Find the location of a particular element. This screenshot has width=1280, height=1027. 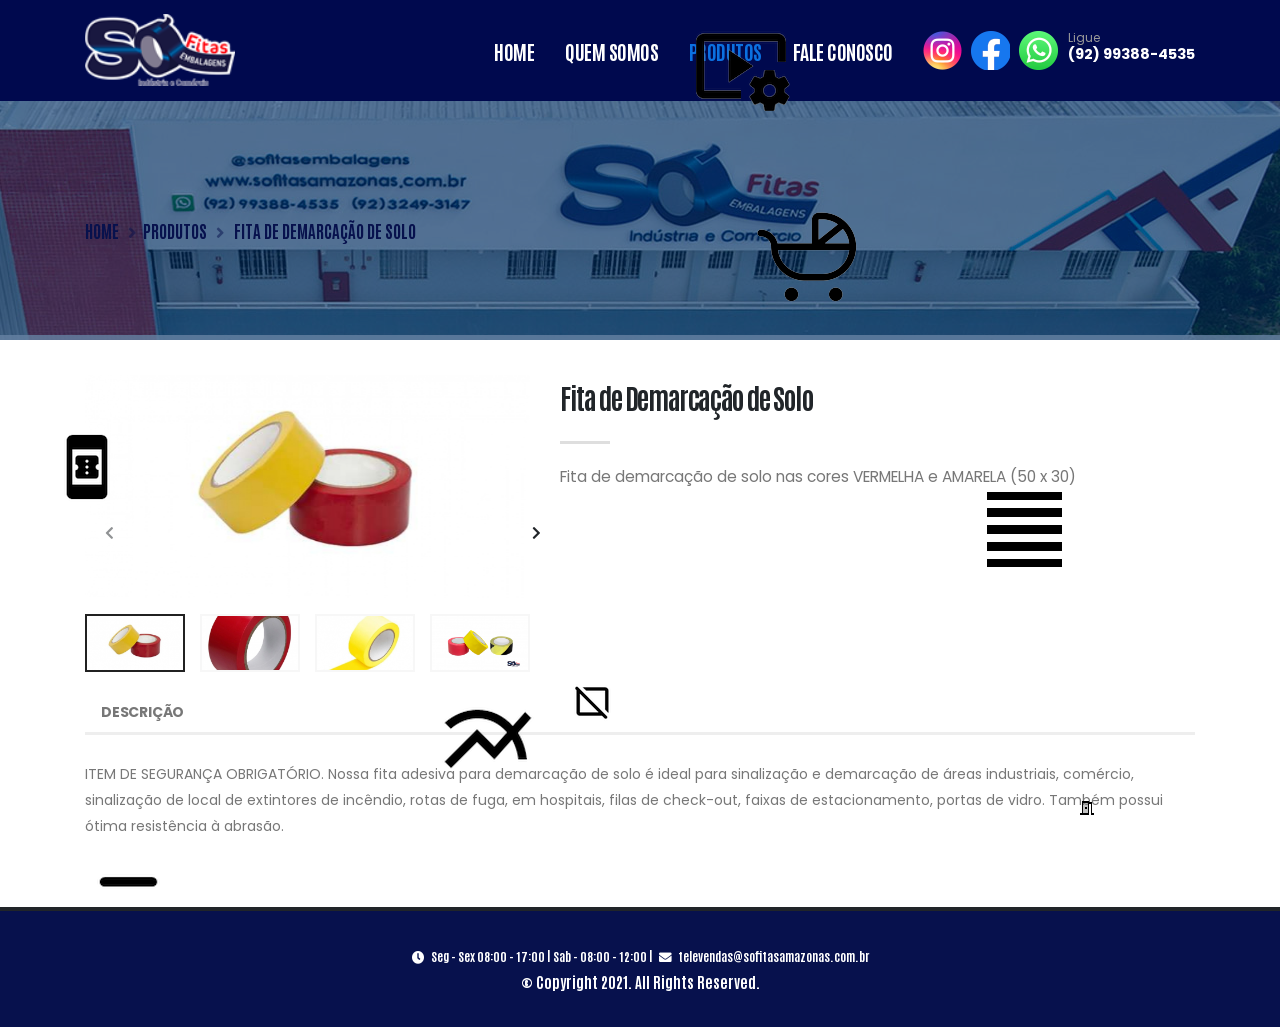

view multi-series data trends is located at coordinates (488, 740).